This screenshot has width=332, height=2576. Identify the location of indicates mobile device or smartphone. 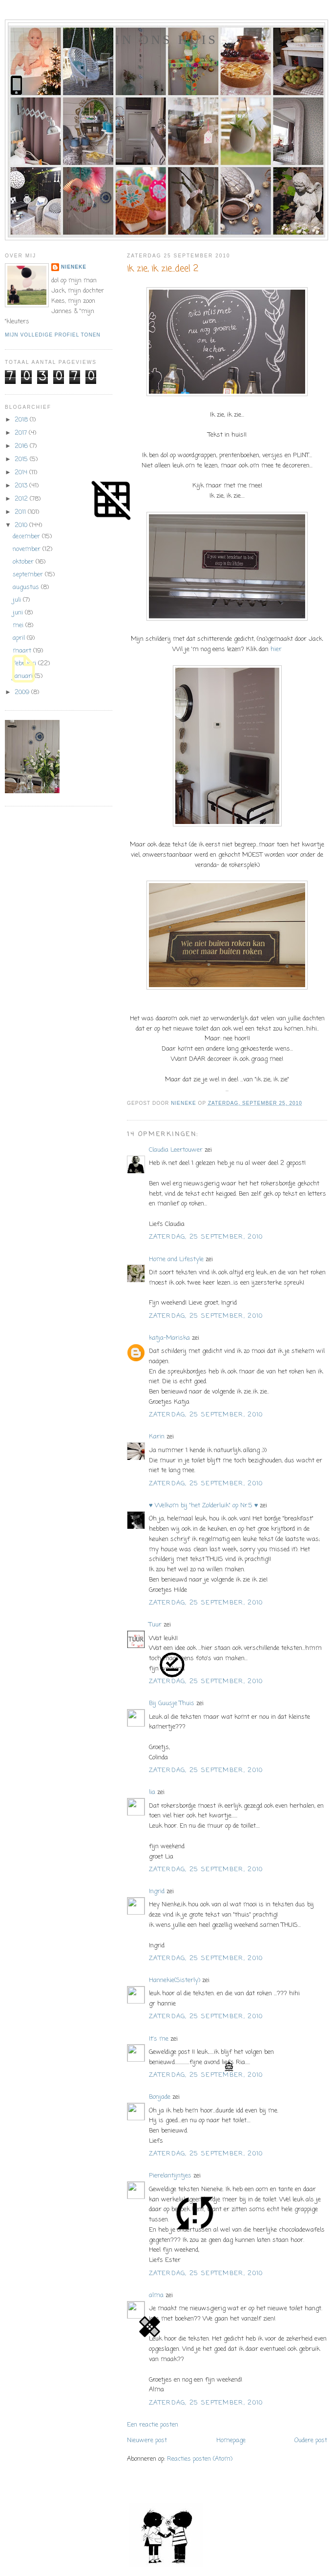
(17, 85).